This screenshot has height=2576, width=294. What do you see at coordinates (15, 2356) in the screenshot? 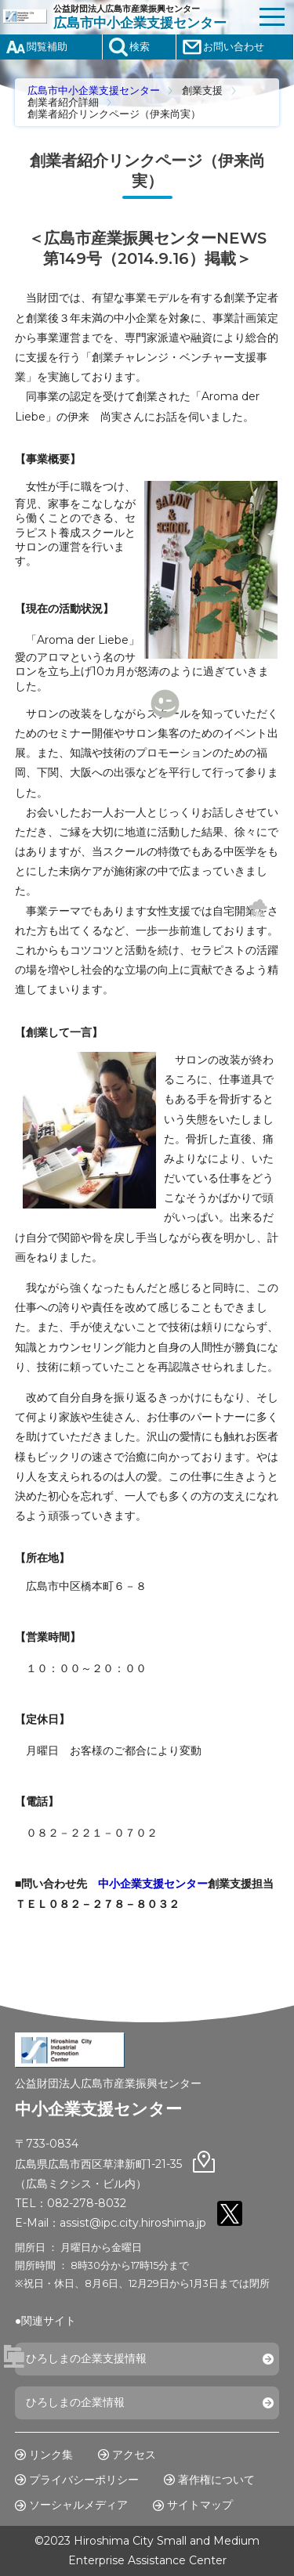
I see `access a remote or network folder` at bounding box center [15, 2356].